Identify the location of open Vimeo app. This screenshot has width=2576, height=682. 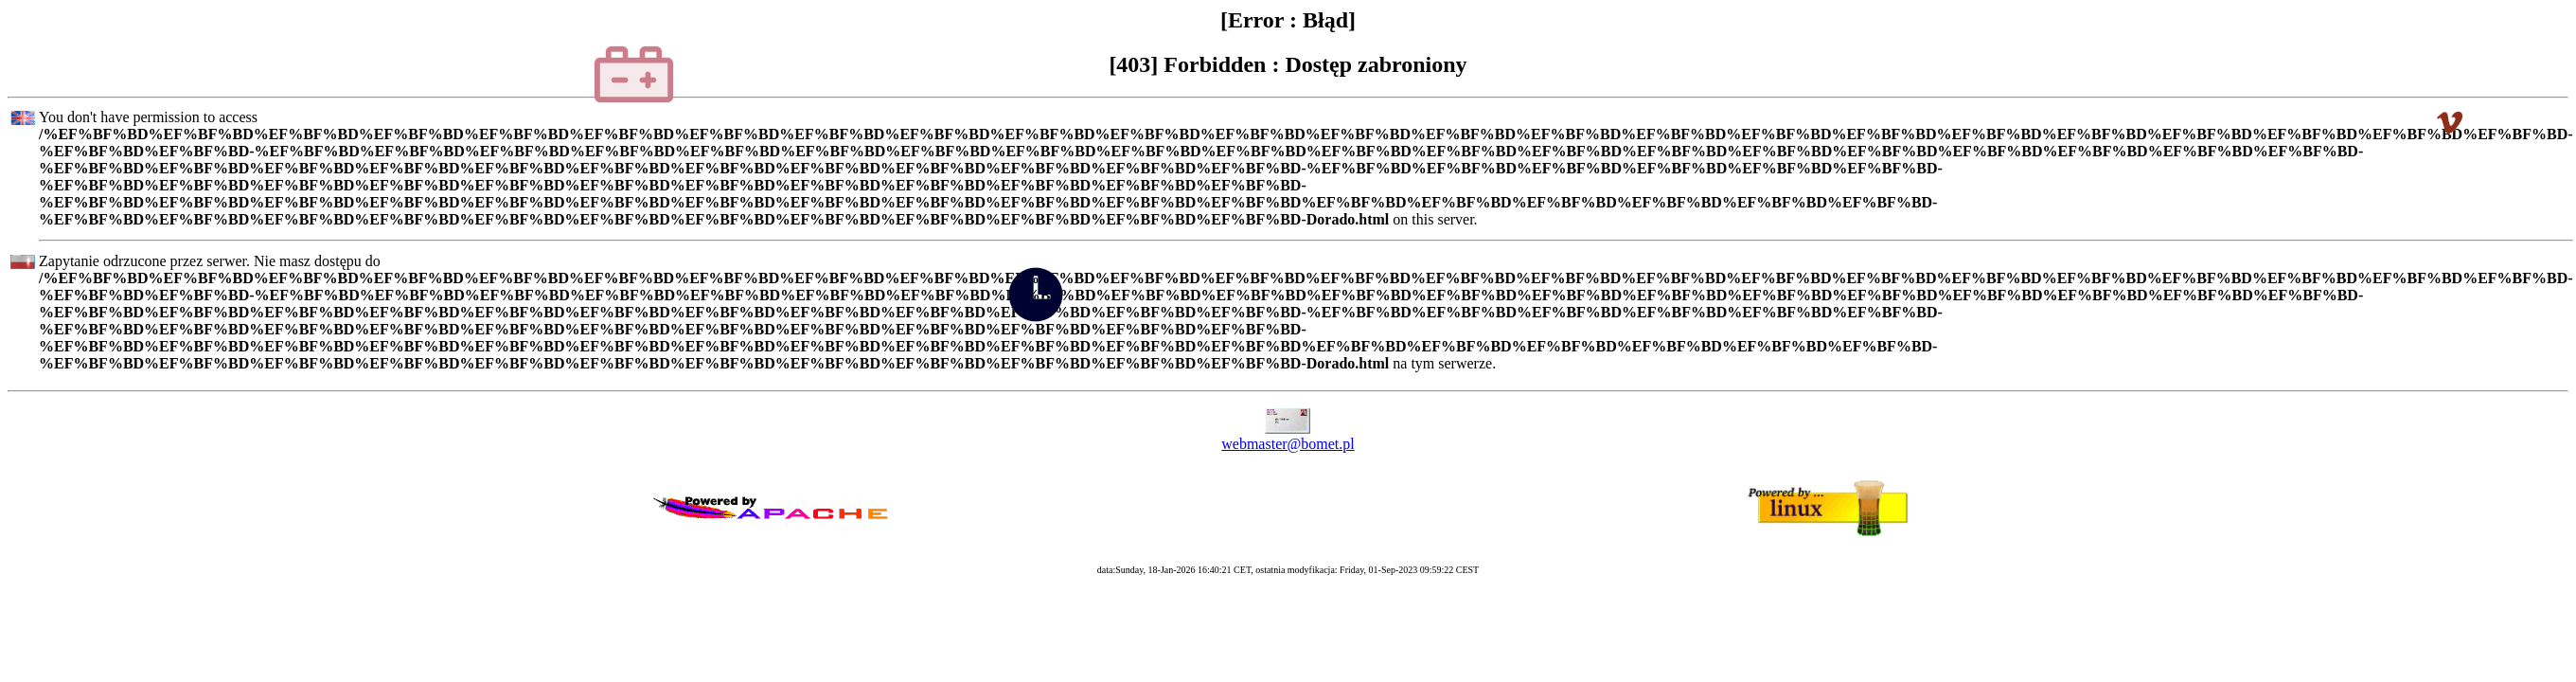
(2449, 122).